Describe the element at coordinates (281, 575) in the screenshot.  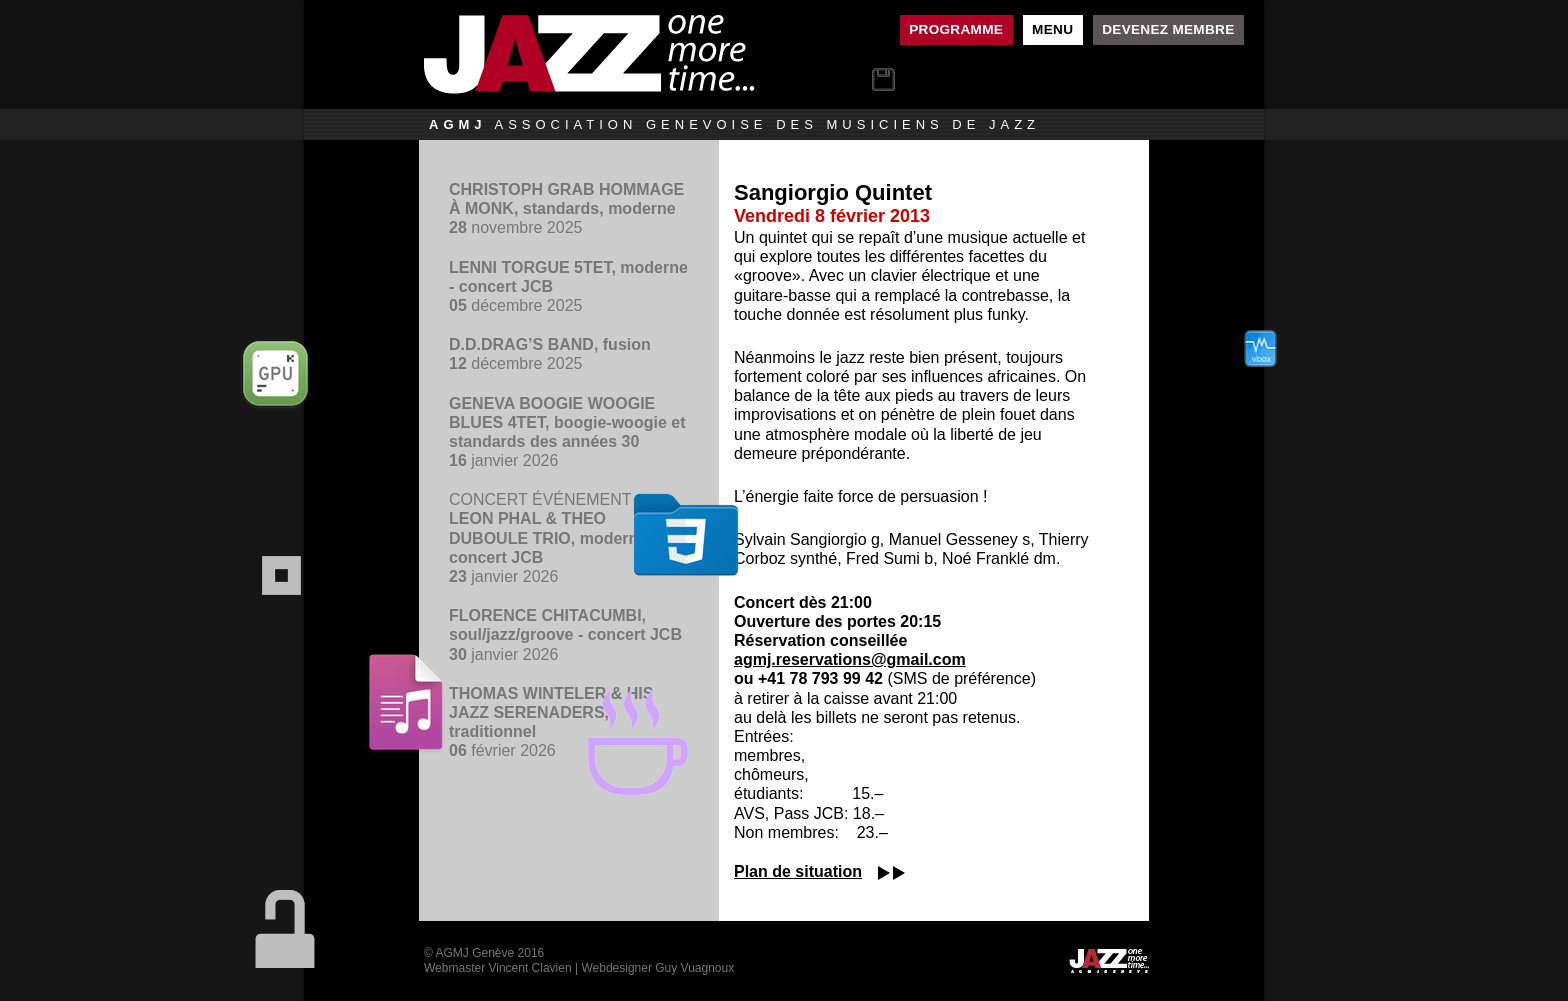
I see `restore window to previous size` at that location.